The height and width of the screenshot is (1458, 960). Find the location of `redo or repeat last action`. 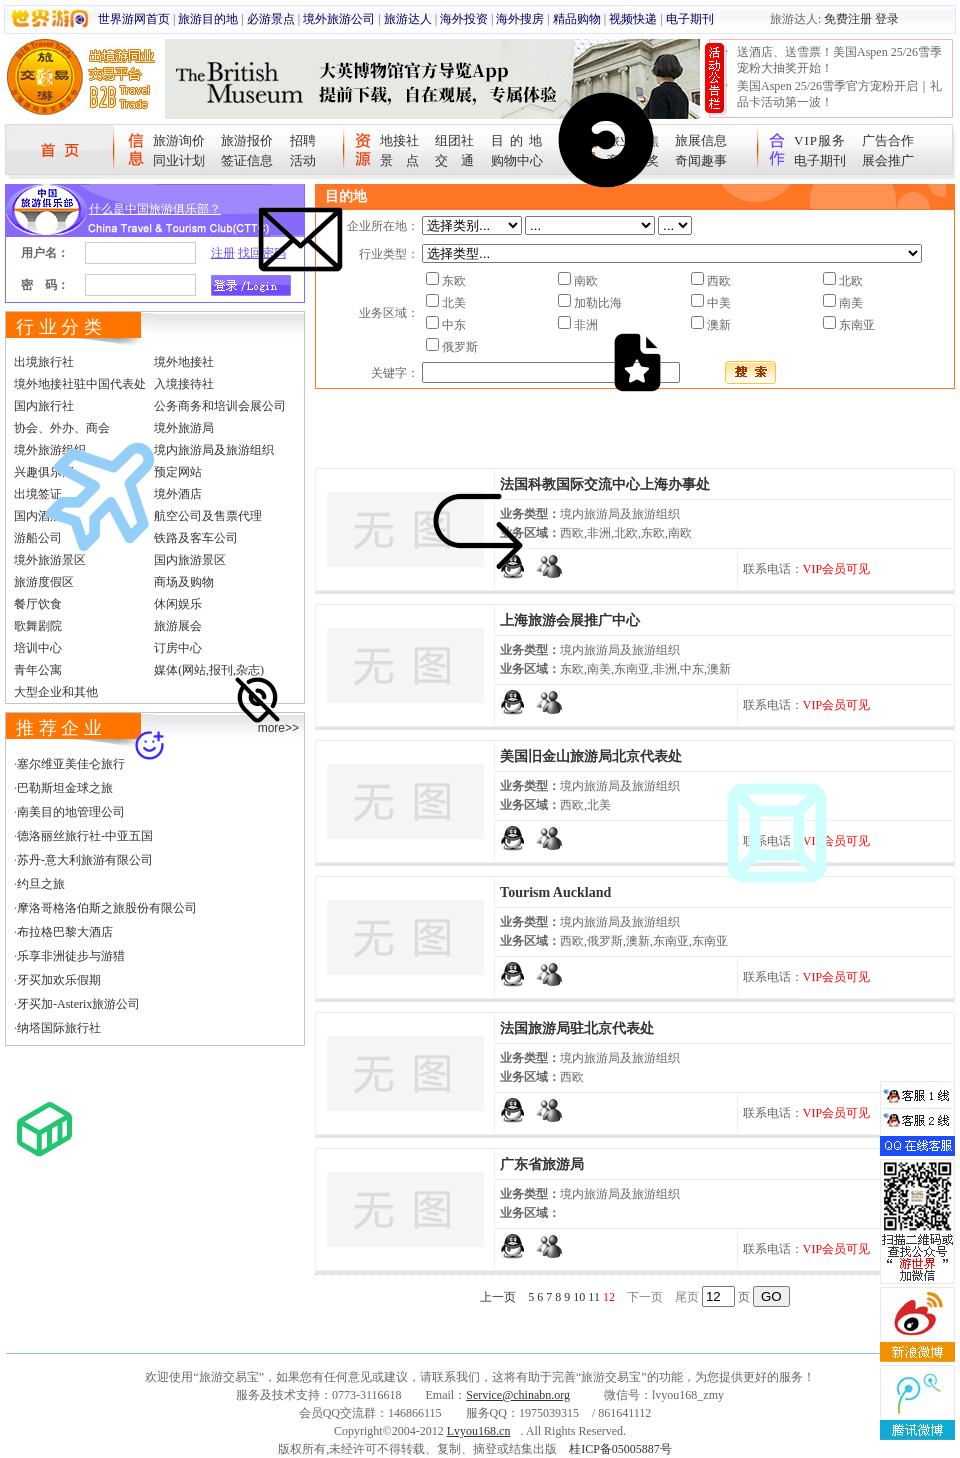

redo or repeat last action is located at coordinates (478, 528).